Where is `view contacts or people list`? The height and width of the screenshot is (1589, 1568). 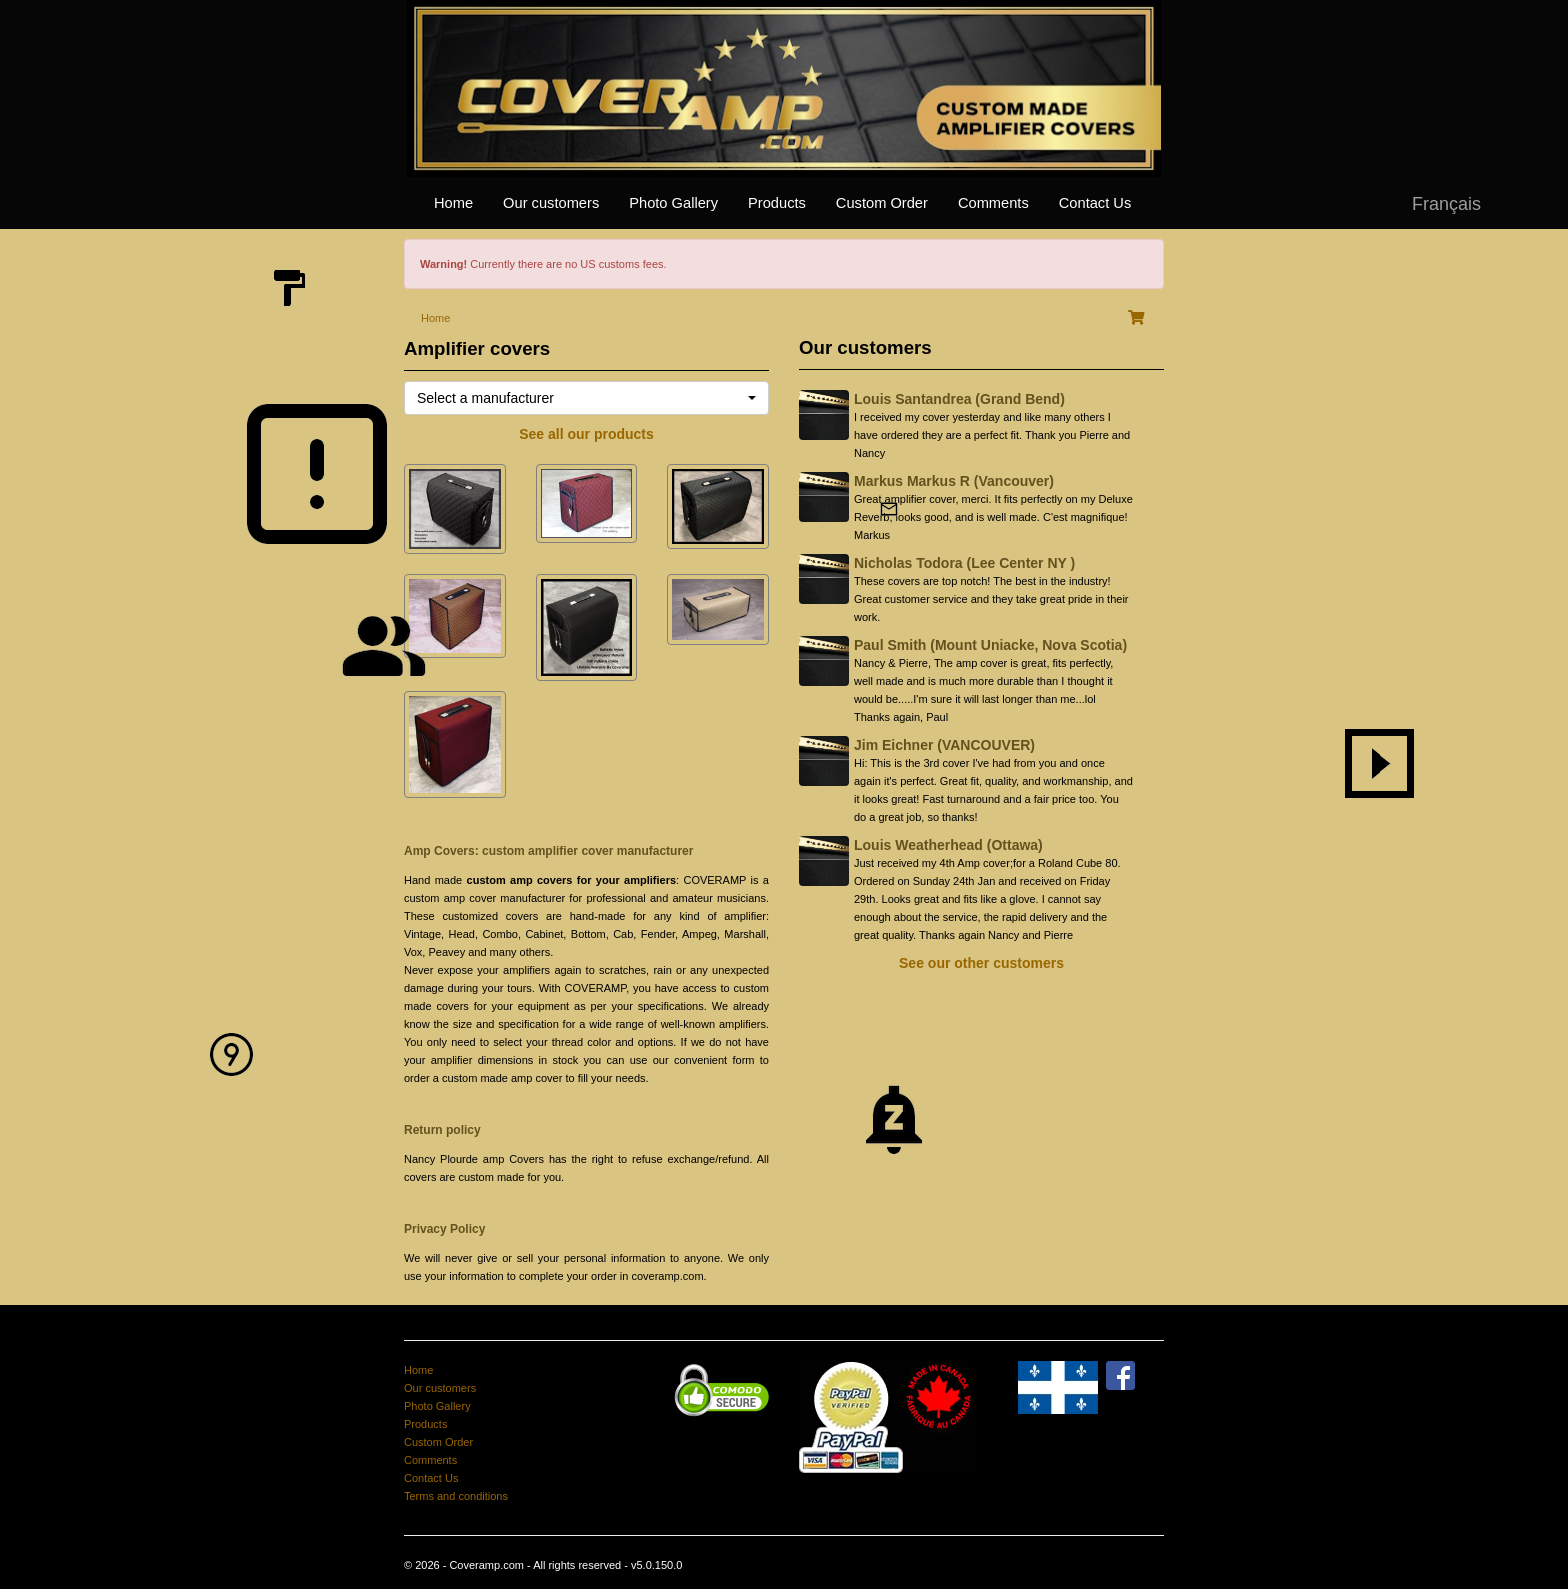 view contacts or people list is located at coordinates (384, 646).